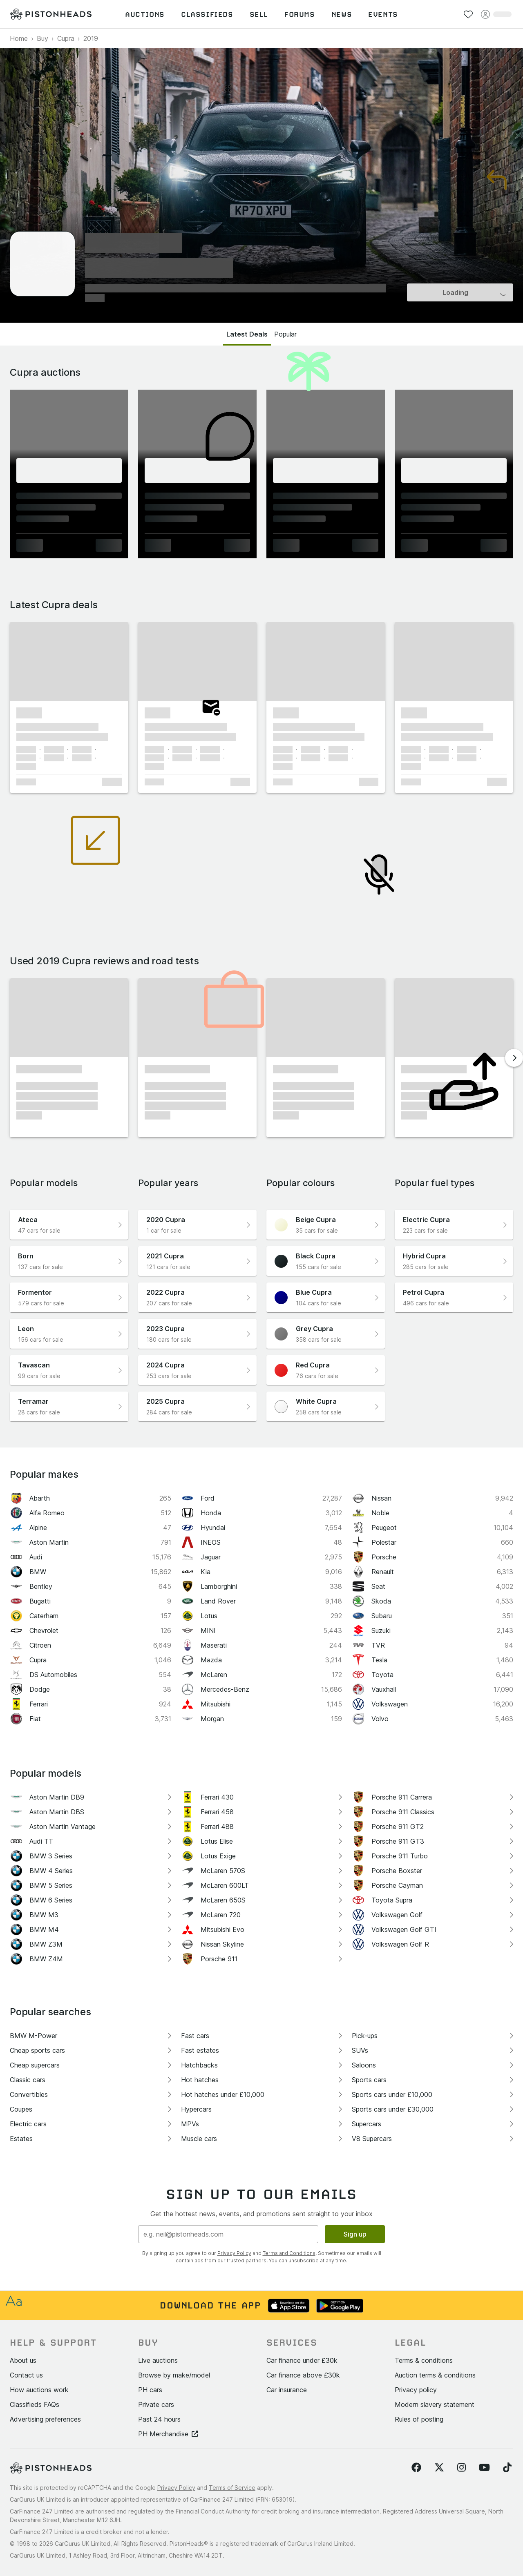 The width and height of the screenshot is (523, 2576). What do you see at coordinates (228, 88) in the screenshot?
I see `exit fullscreen mode` at bounding box center [228, 88].